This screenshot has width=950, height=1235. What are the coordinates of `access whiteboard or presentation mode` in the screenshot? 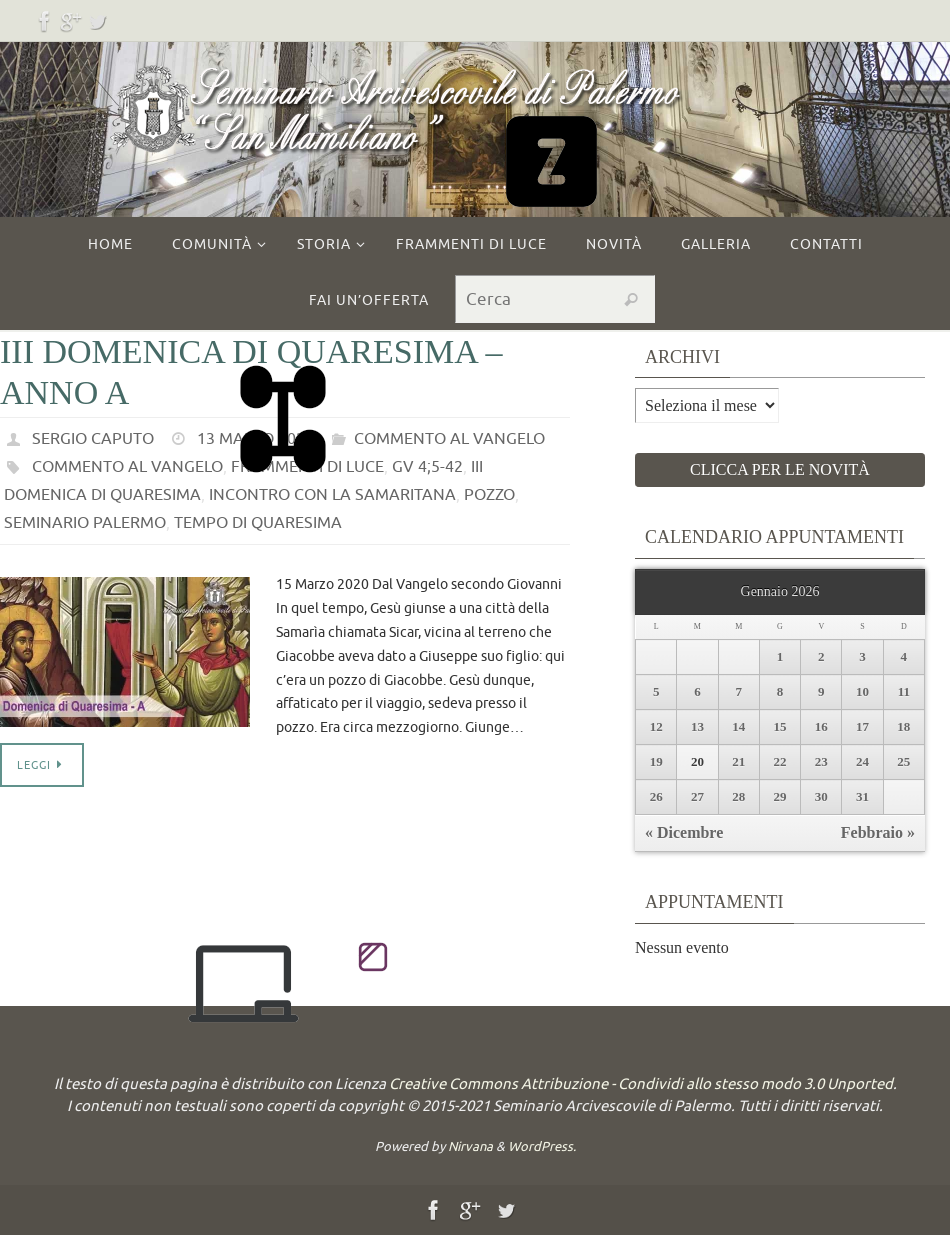 It's located at (243, 985).